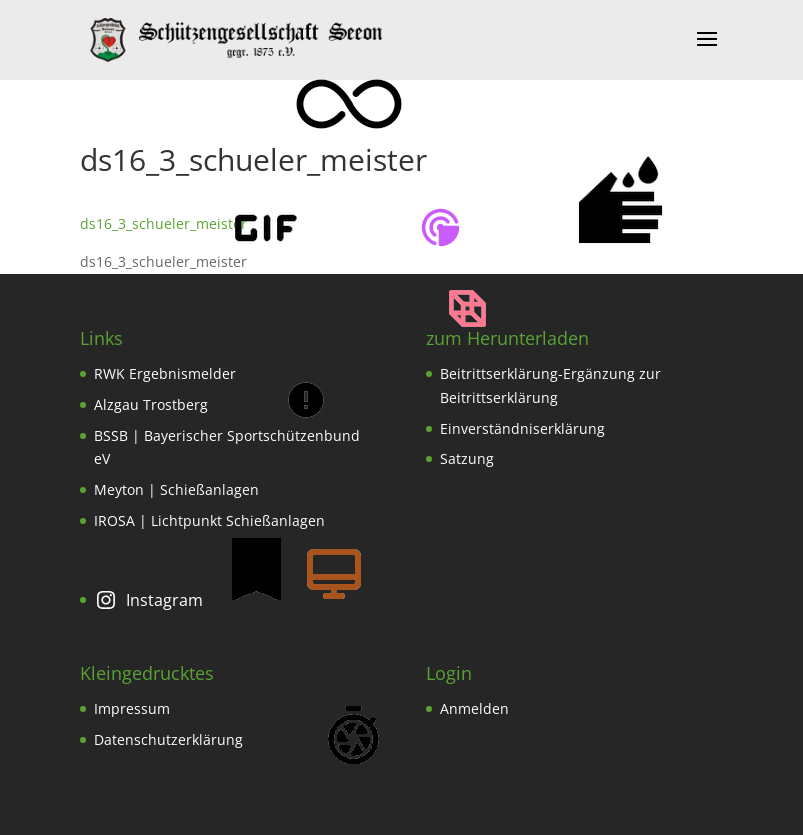  Describe the element at coordinates (622, 199) in the screenshot. I see `wash your hands` at that location.